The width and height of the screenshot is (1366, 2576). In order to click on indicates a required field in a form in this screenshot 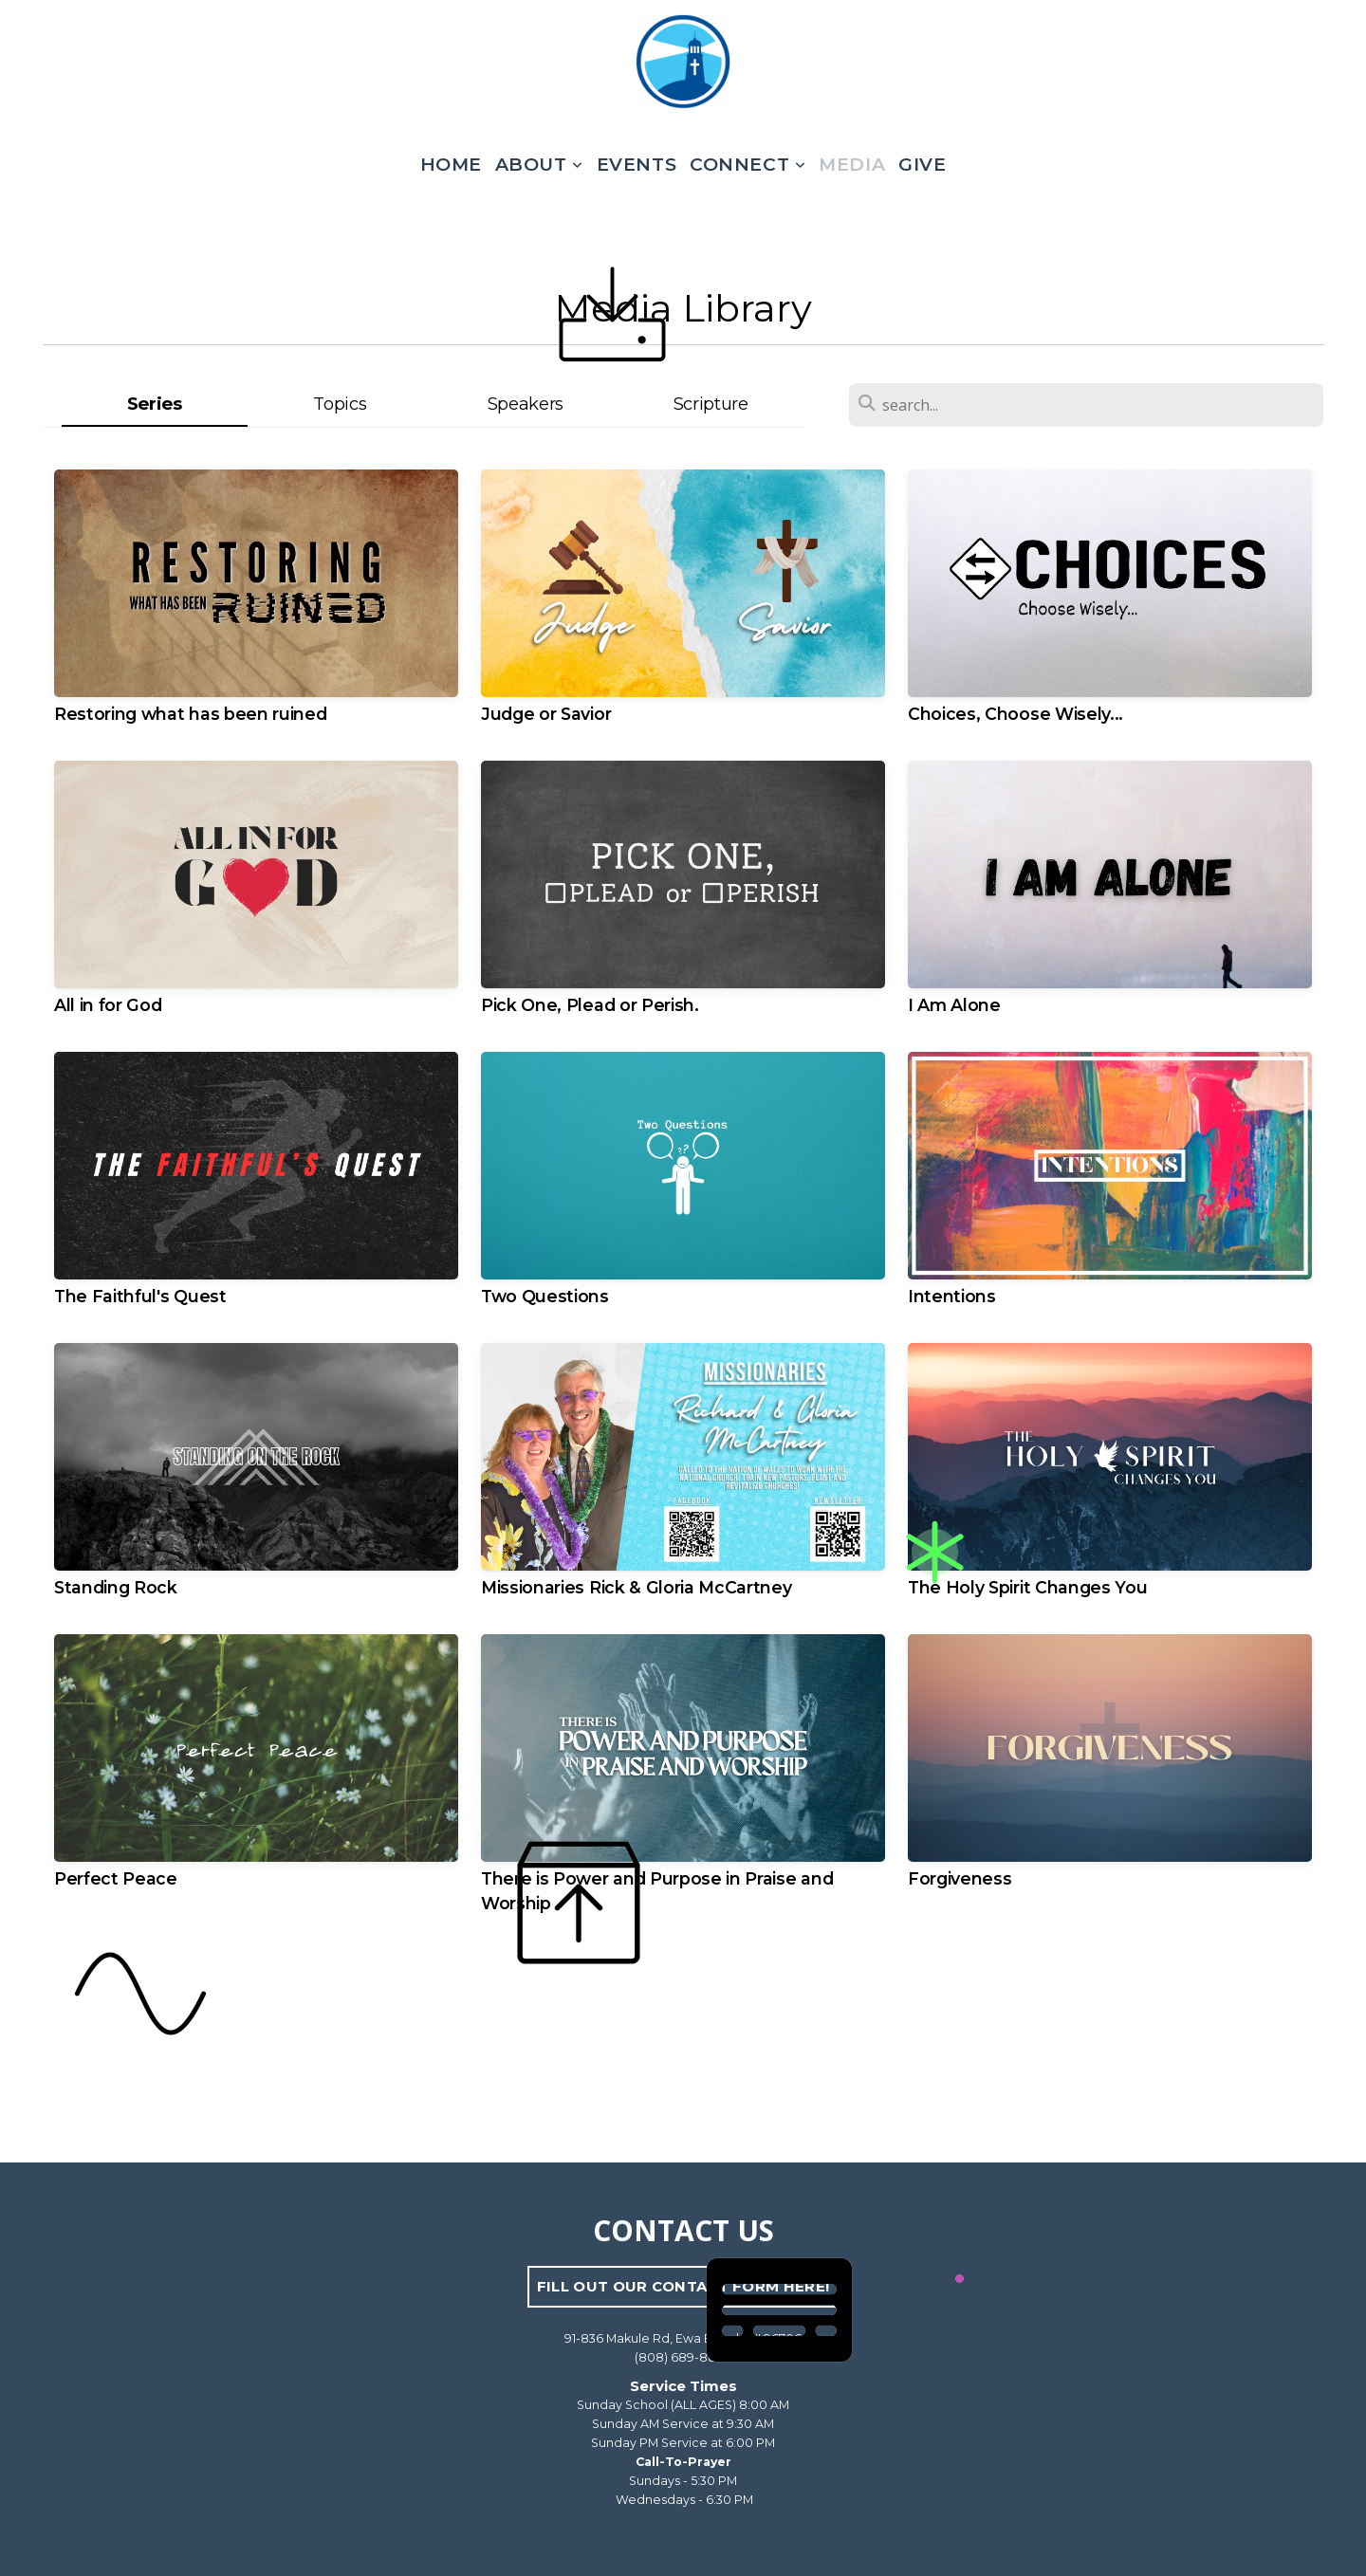, I will do `click(934, 1552)`.